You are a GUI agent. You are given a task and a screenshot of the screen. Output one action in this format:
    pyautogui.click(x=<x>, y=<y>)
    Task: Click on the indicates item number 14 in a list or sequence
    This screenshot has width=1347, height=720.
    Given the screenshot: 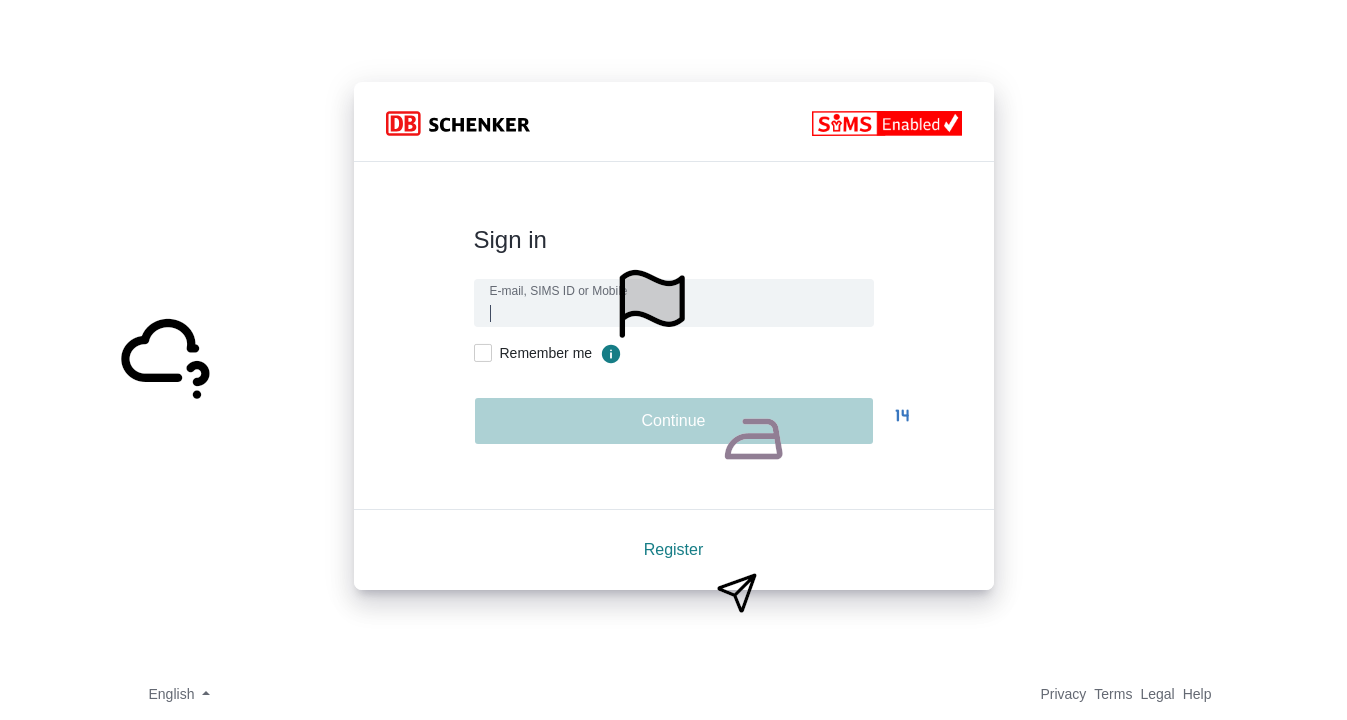 What is the action you would take?
    pyautogui.click(x=901, y=415)
    